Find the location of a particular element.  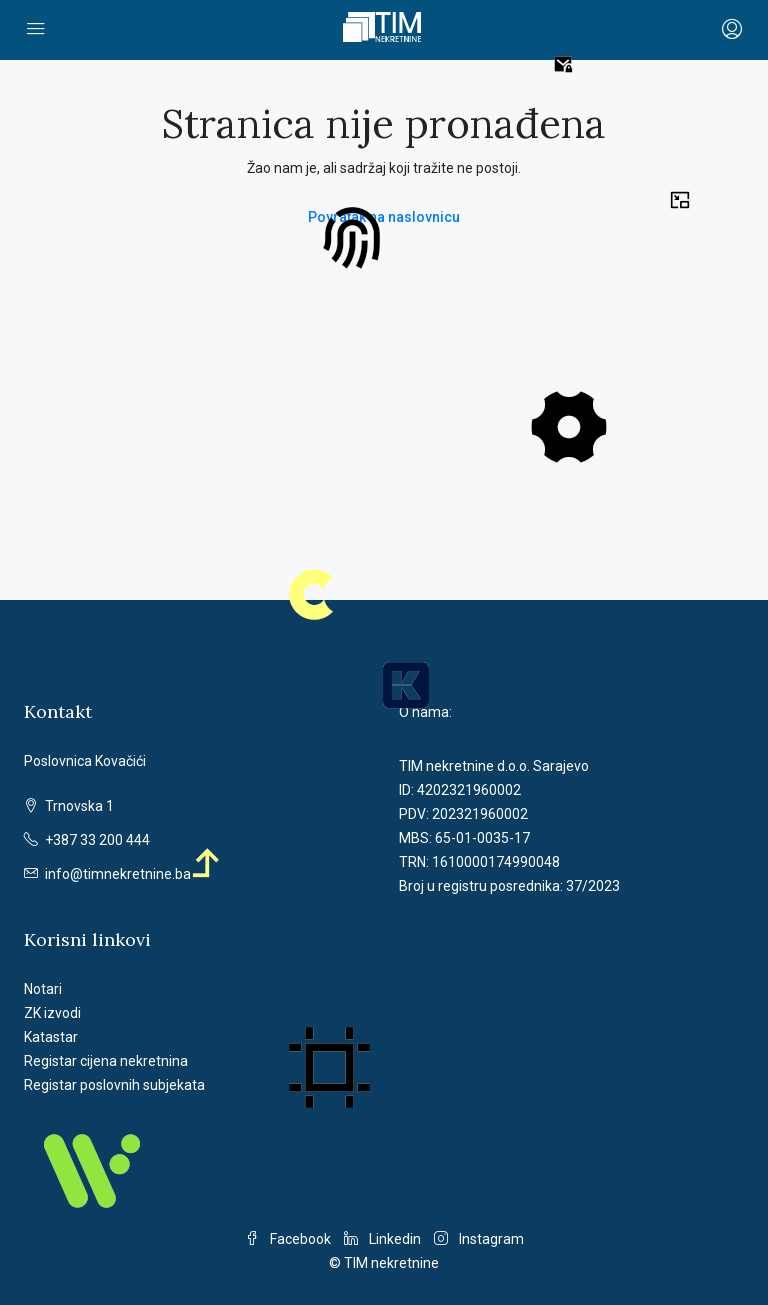

open settings menu is located at coordinates (569, 427).